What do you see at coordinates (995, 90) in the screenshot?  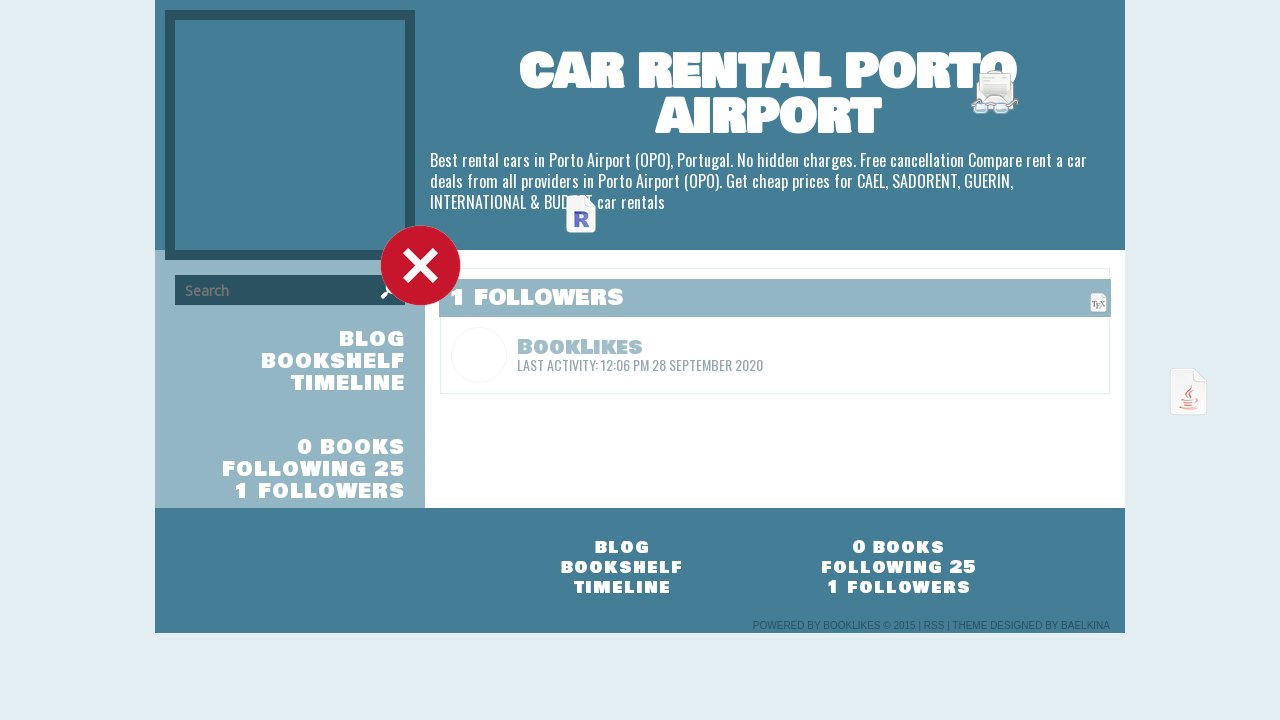 I see `mark email as read` at bounding box center [995, 90].